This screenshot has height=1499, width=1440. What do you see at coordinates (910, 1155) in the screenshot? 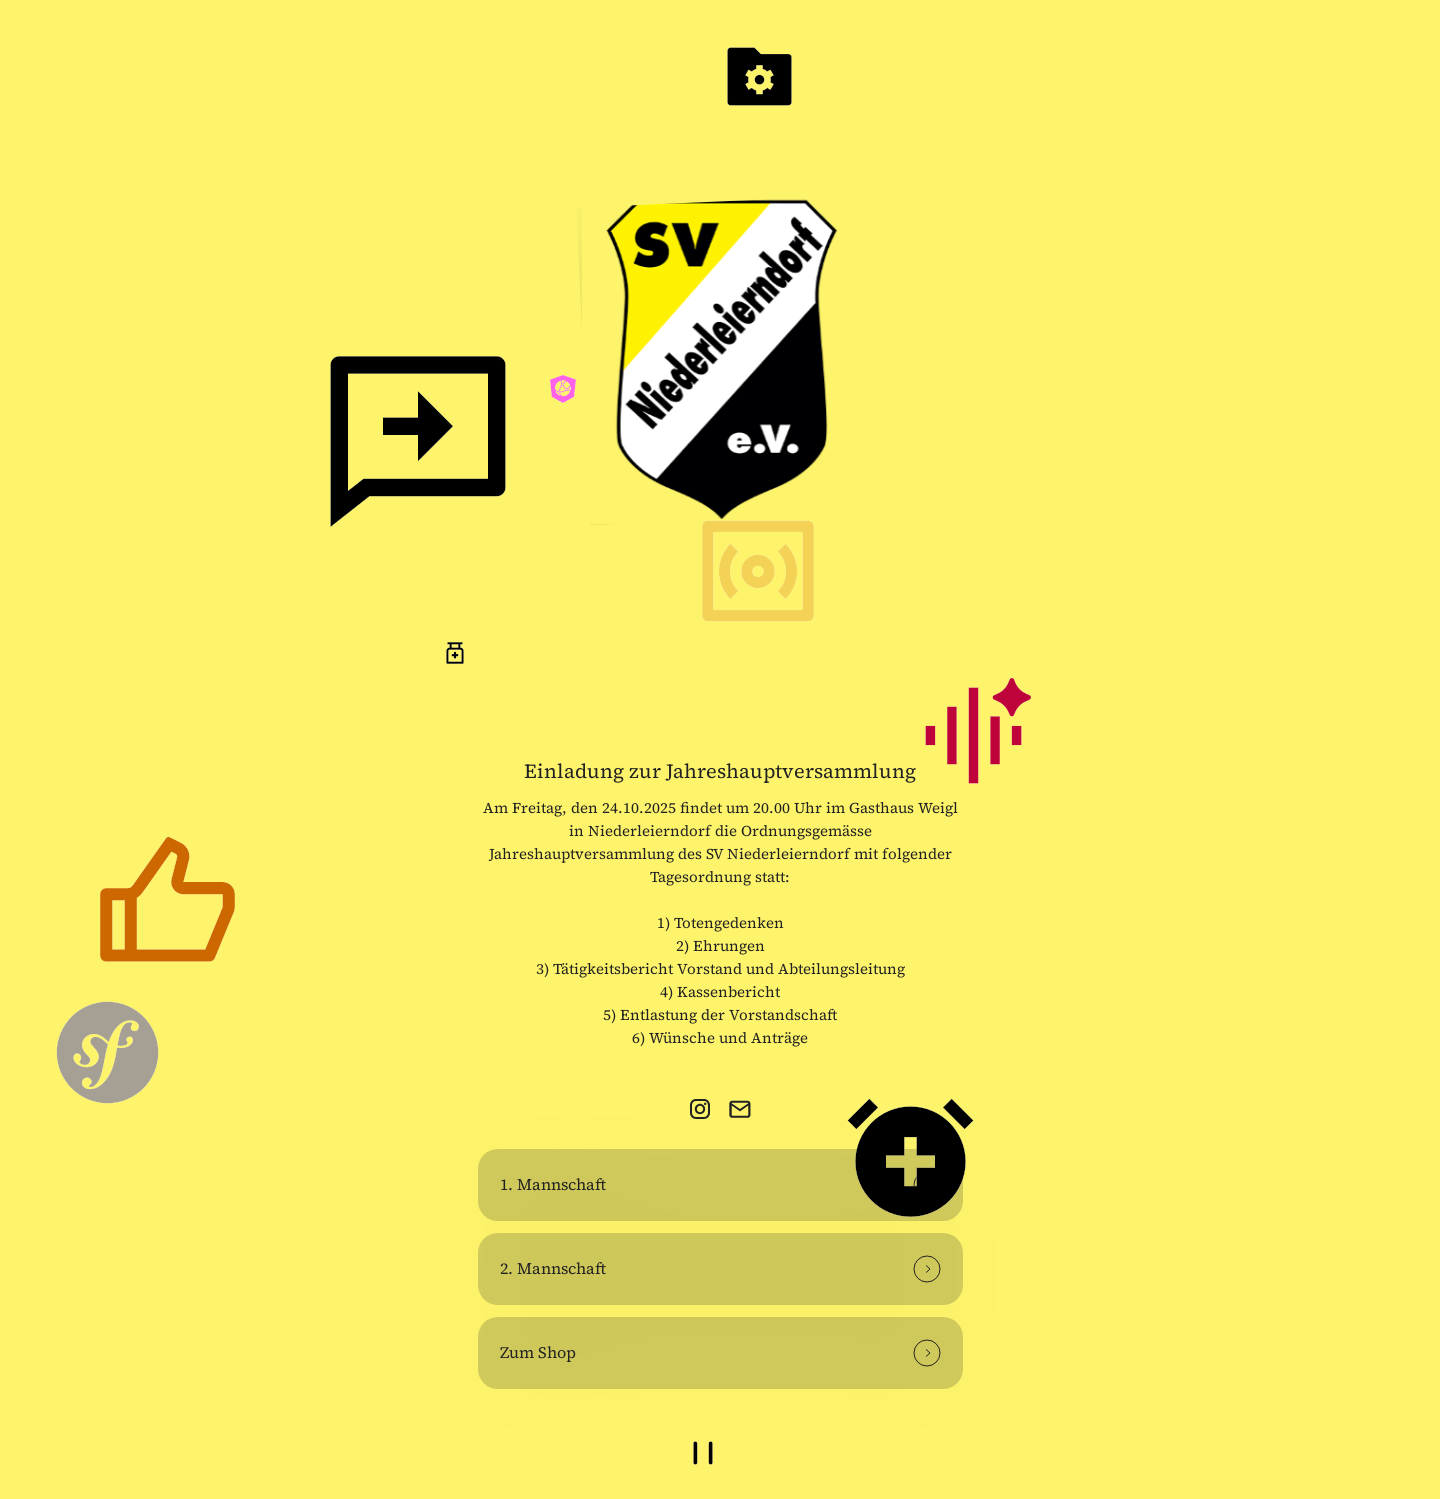
I see `add a new alarm` at bounding box center [910, 1155].